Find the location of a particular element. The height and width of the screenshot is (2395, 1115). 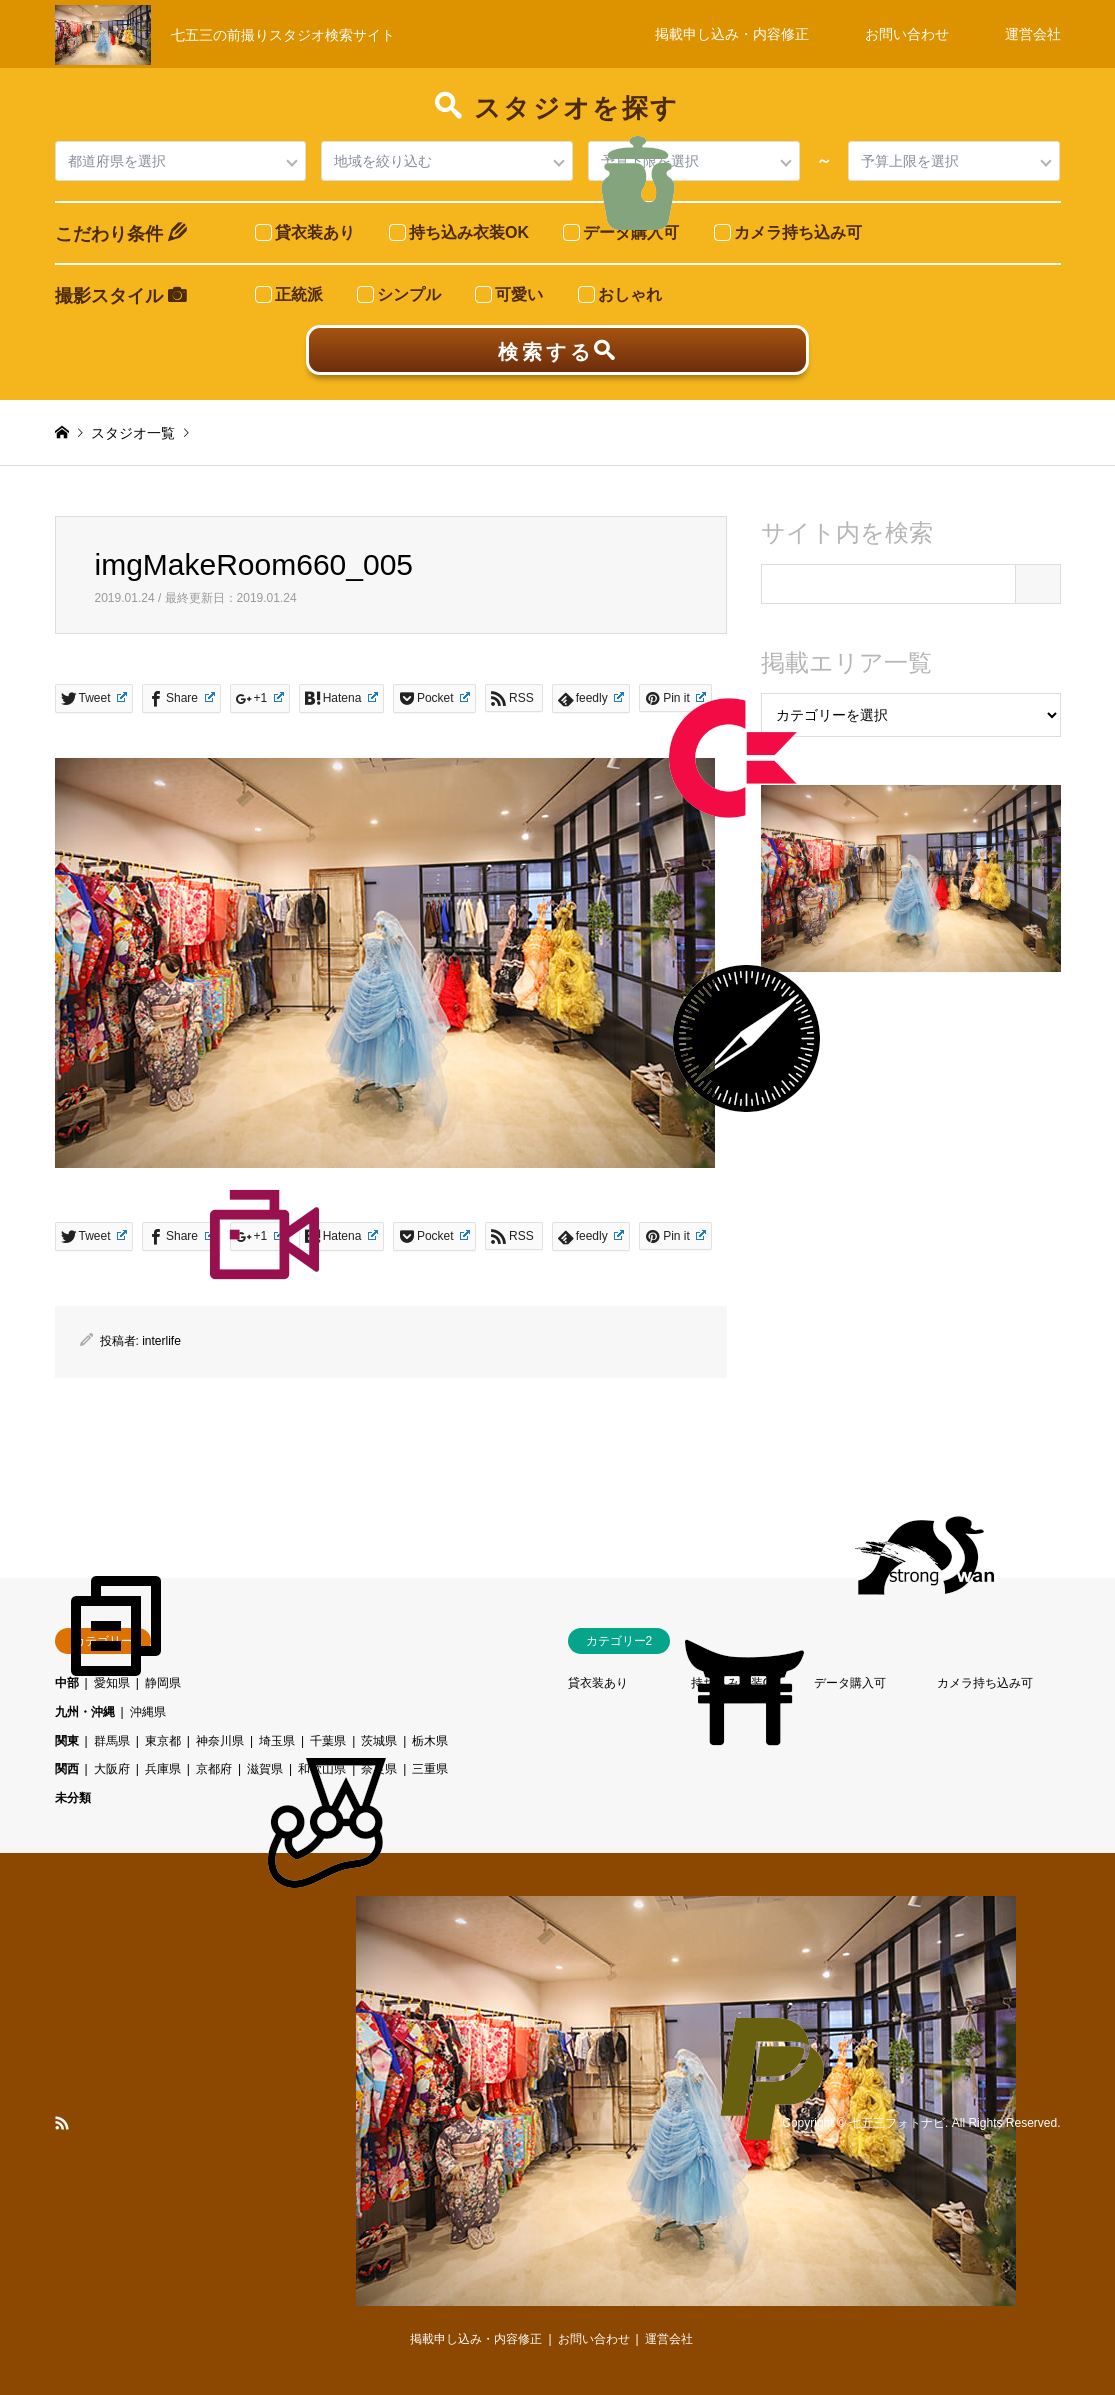

jinja templating engine logo is located at coordinates (744, 1692).